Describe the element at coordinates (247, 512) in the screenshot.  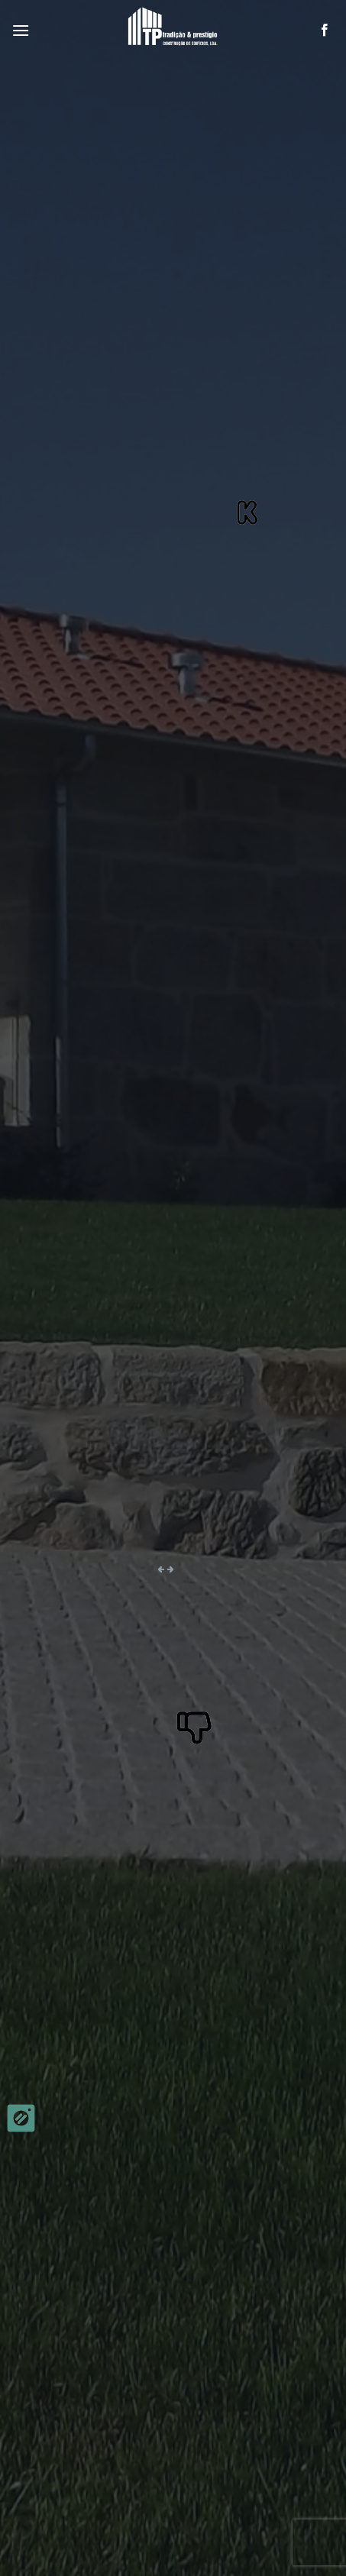
I see `link to Kickstarter profile or campaign` at that location.